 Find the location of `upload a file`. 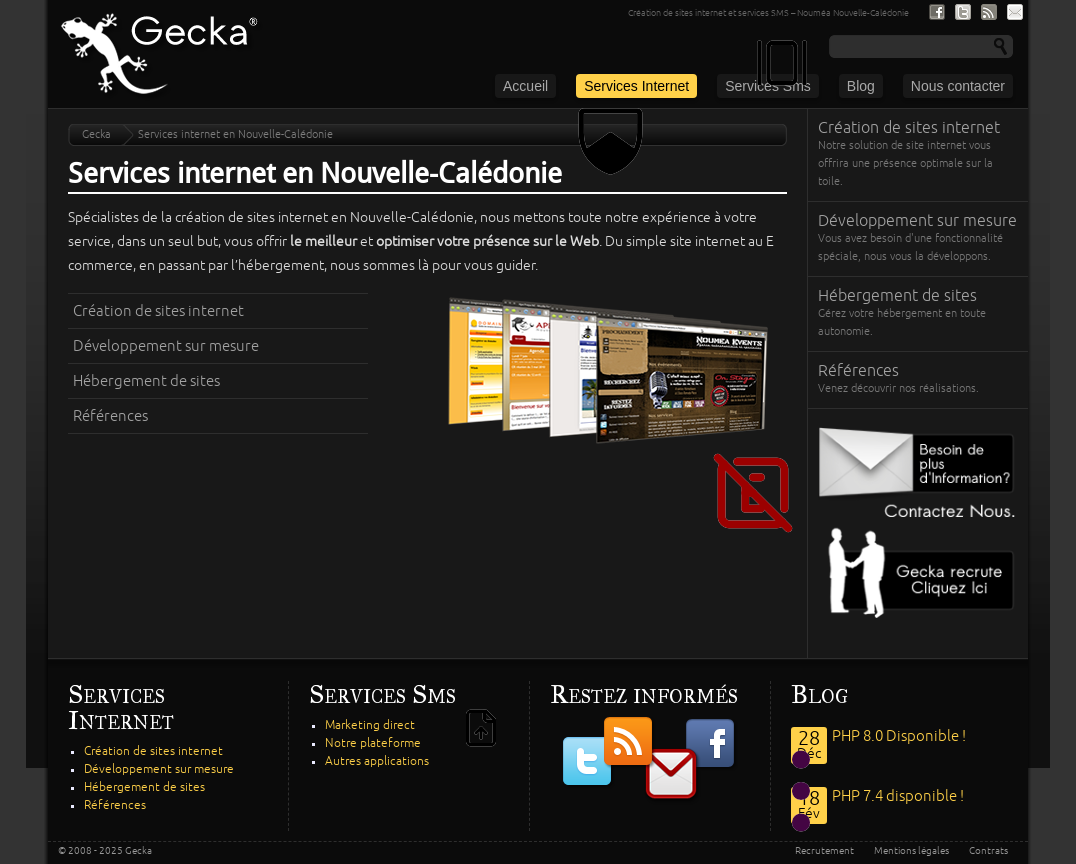

upload a file is located at coordinates (481, 728).